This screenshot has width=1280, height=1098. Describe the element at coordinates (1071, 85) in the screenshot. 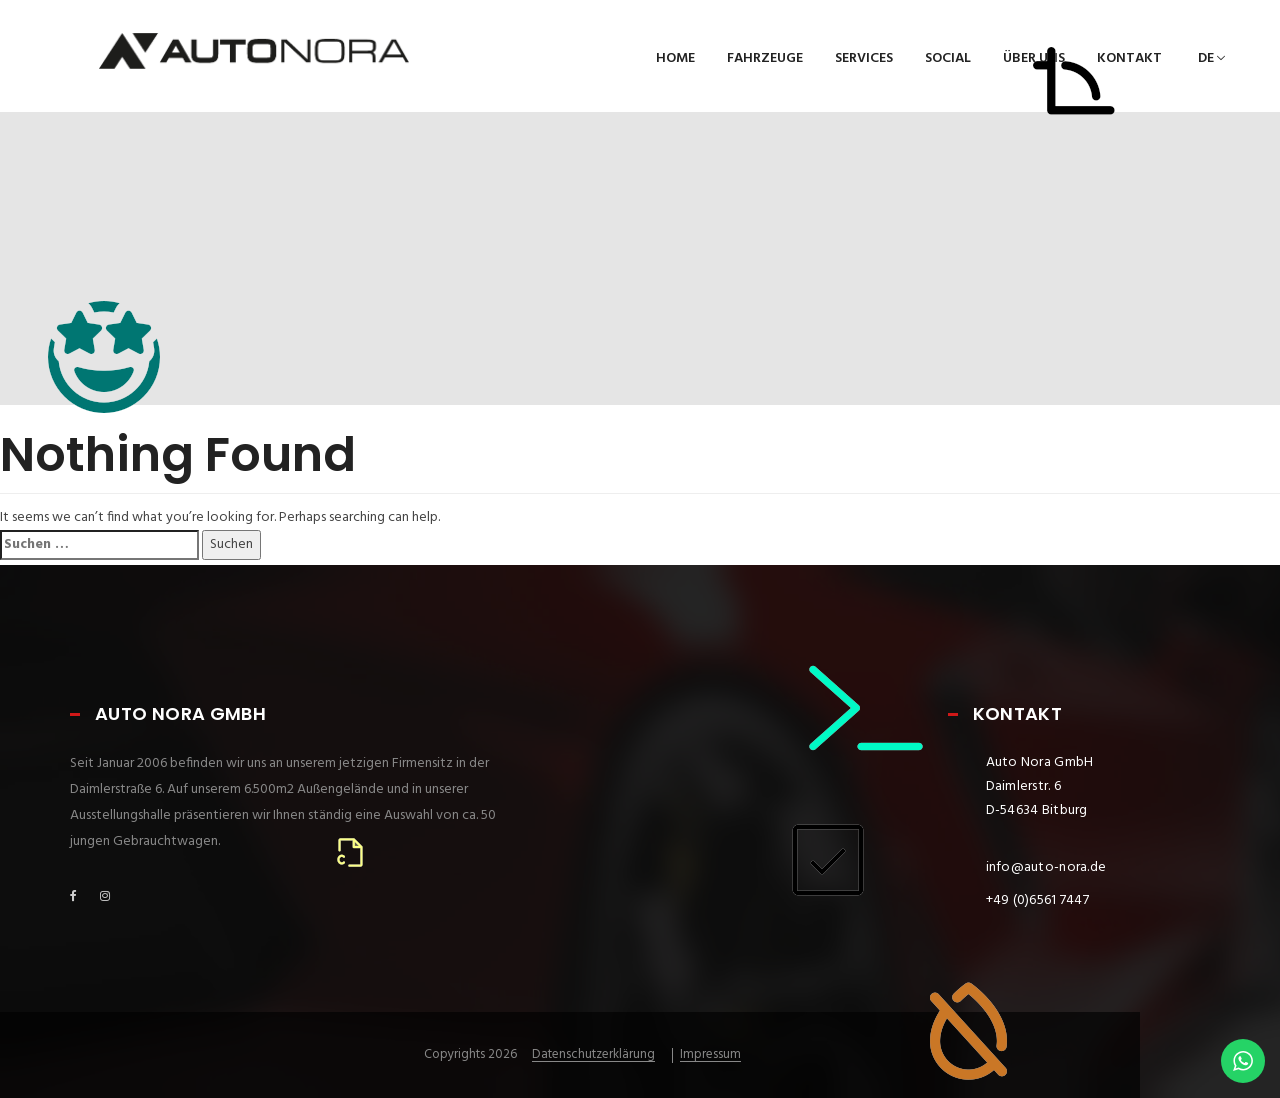

I see `measure or display an angle` at that location.